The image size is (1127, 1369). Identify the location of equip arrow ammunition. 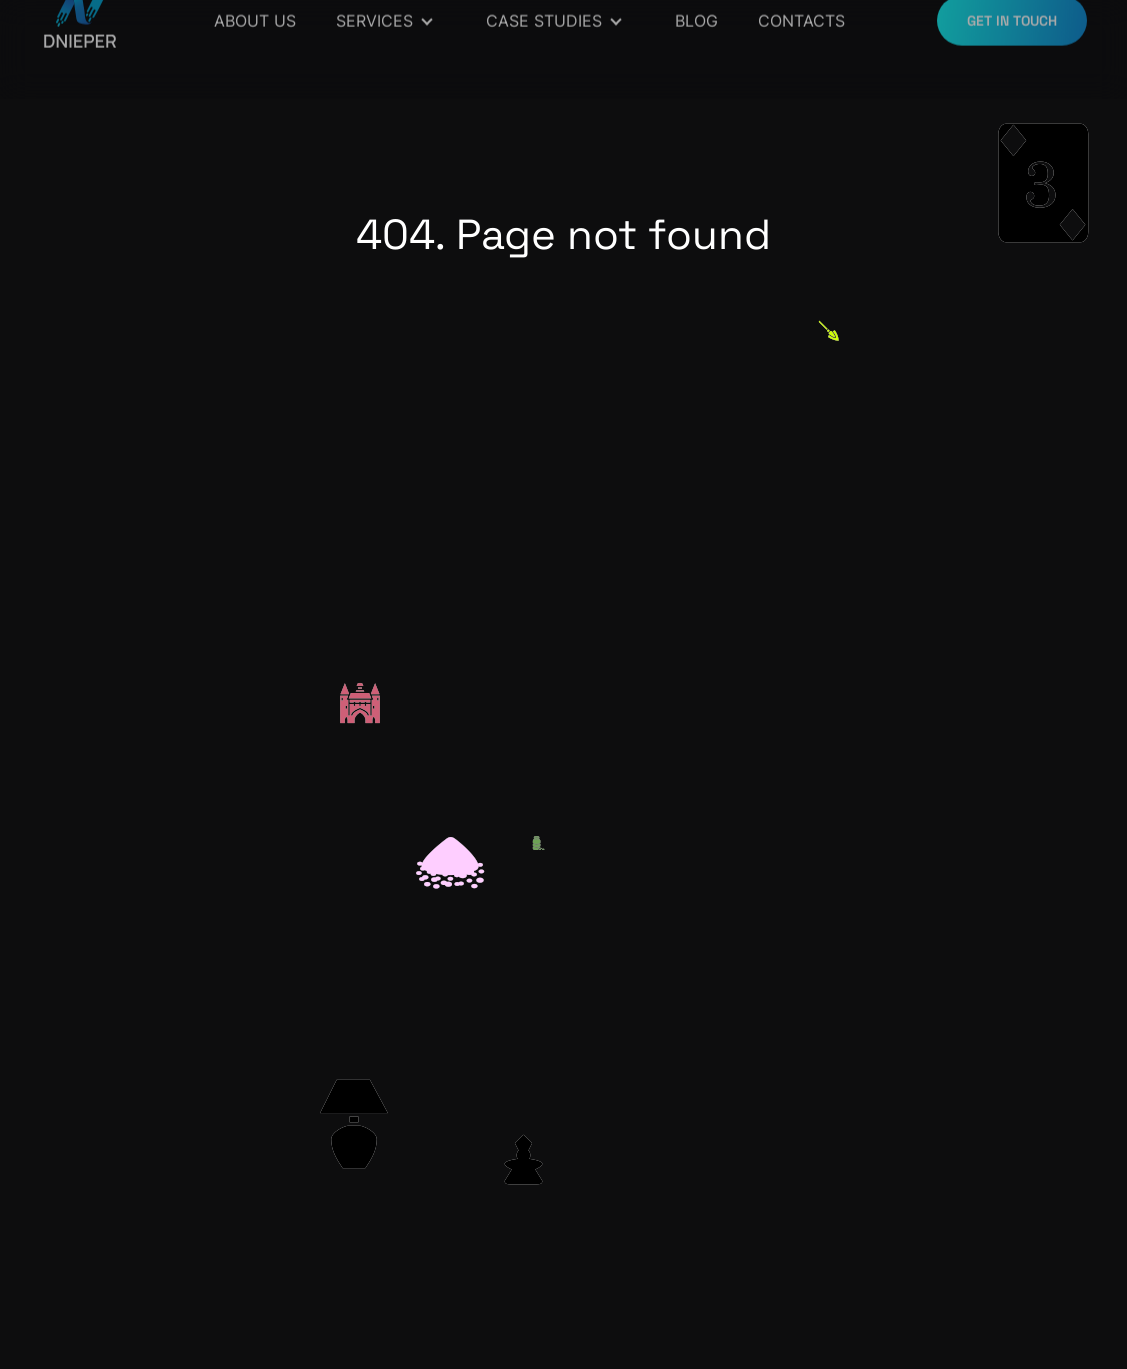
(829, 331).